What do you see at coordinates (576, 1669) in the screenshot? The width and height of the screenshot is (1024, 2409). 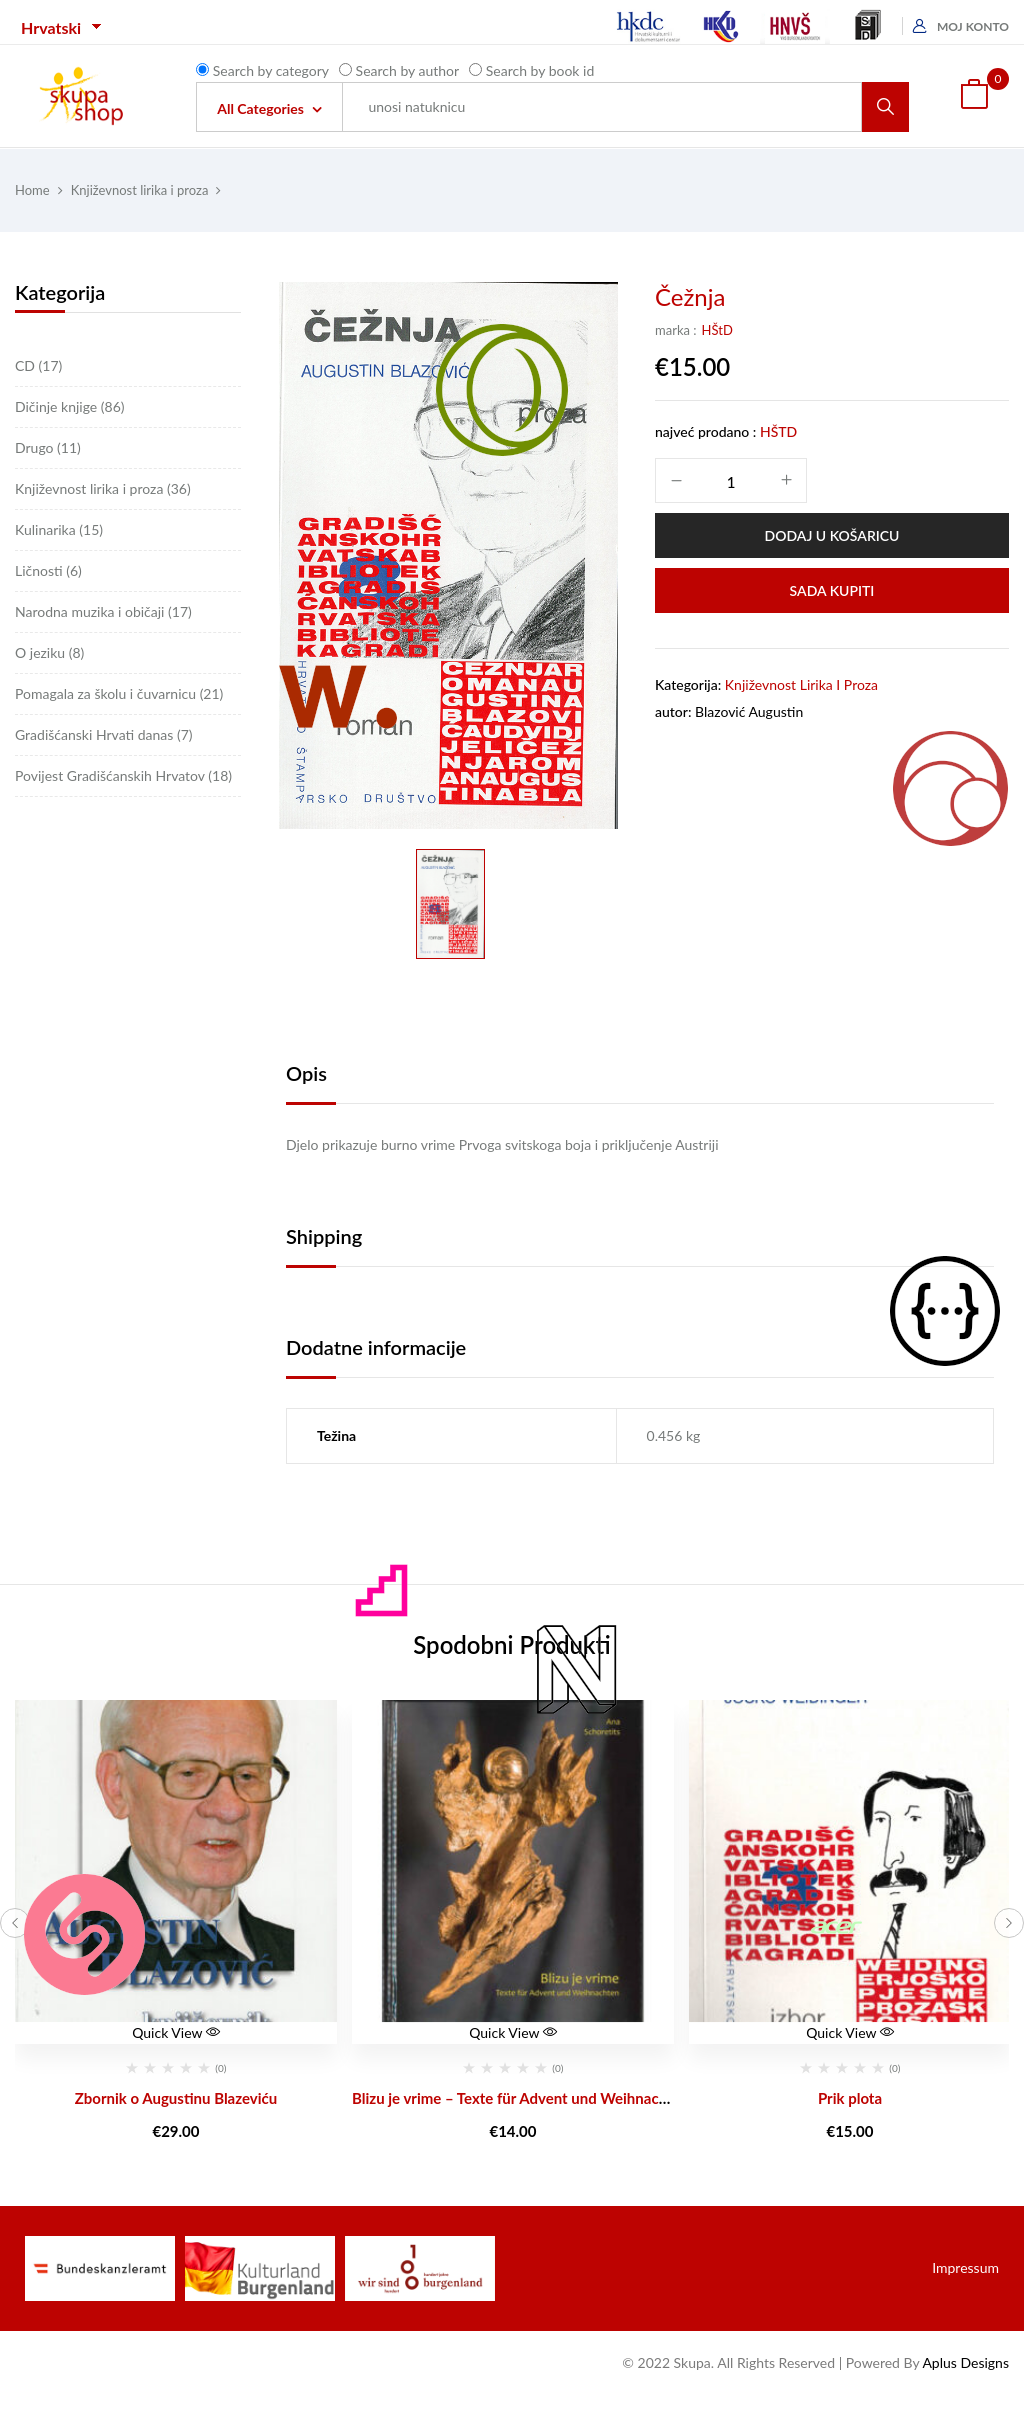 I see `neos brand logo` at bounding box center [576, 1669].